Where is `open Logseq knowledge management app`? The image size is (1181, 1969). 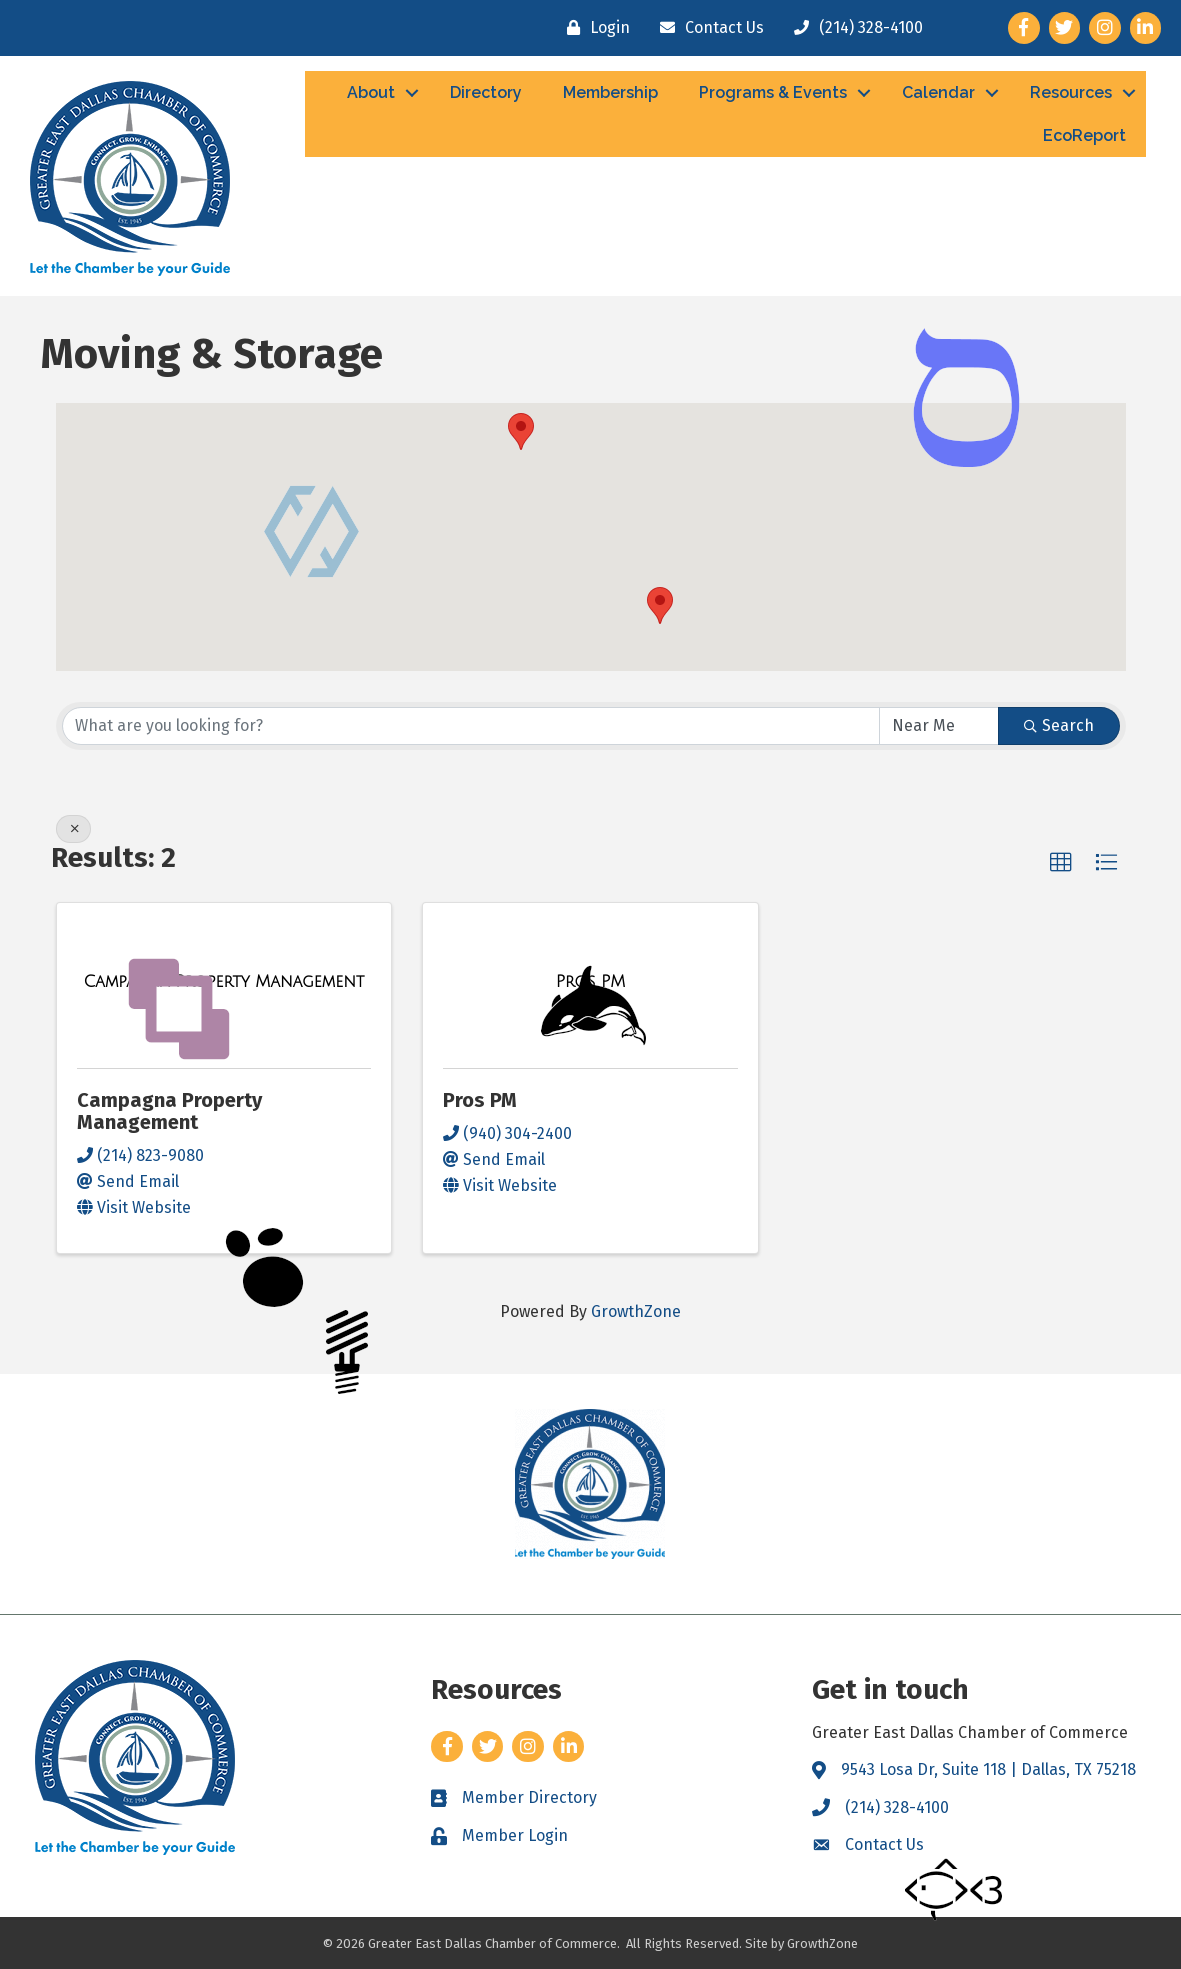 open Logseq knowledge management app is located at coordinates (264, 1267).